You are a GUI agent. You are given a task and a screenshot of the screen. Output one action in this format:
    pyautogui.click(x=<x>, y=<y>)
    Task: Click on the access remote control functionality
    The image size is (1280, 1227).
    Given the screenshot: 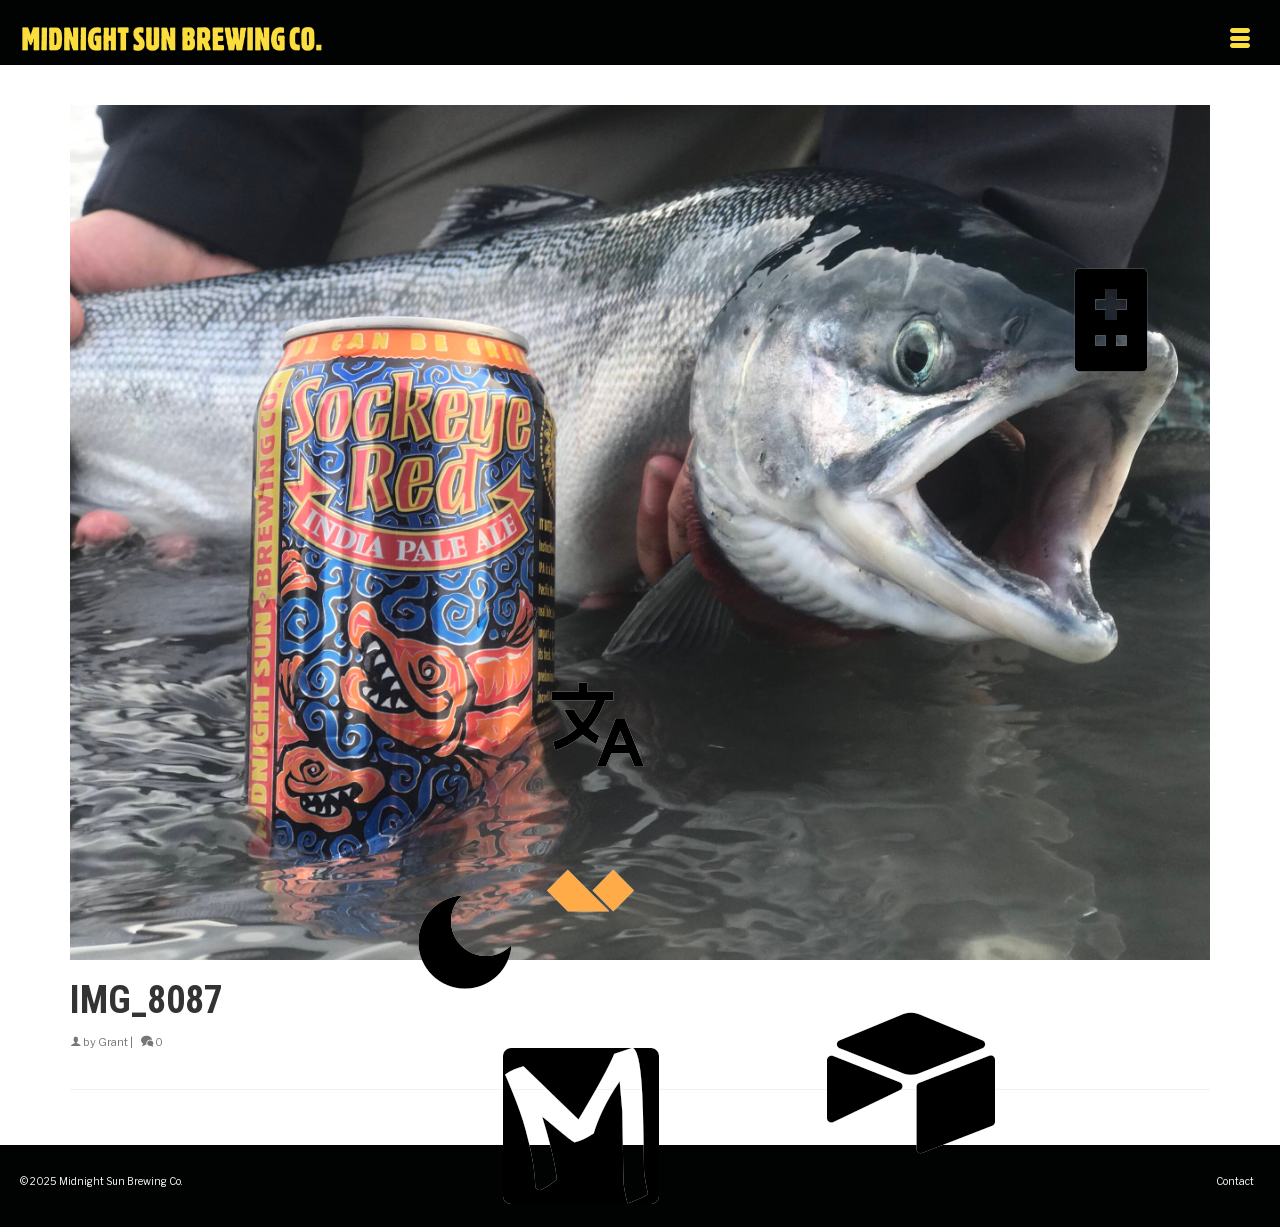 What is the action you would take?
    pyautogui.click(x=1111, y=320)
    